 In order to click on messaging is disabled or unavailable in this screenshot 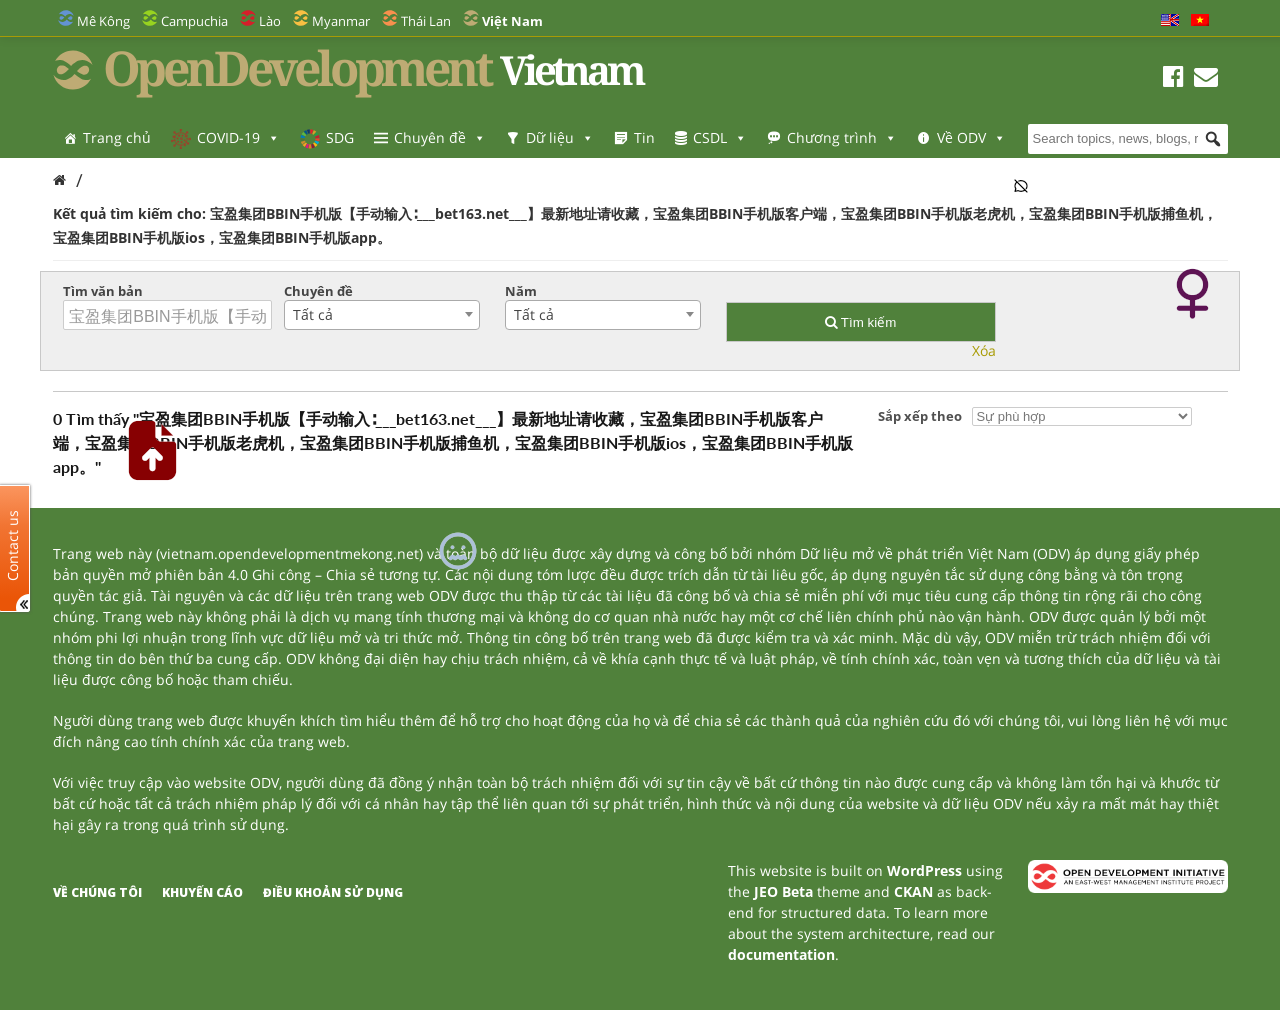, I will do `click(1021, 186)`.